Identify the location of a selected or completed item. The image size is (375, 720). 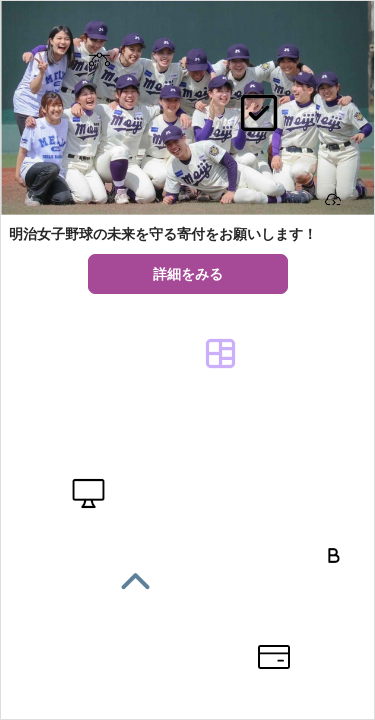
(259, 113).